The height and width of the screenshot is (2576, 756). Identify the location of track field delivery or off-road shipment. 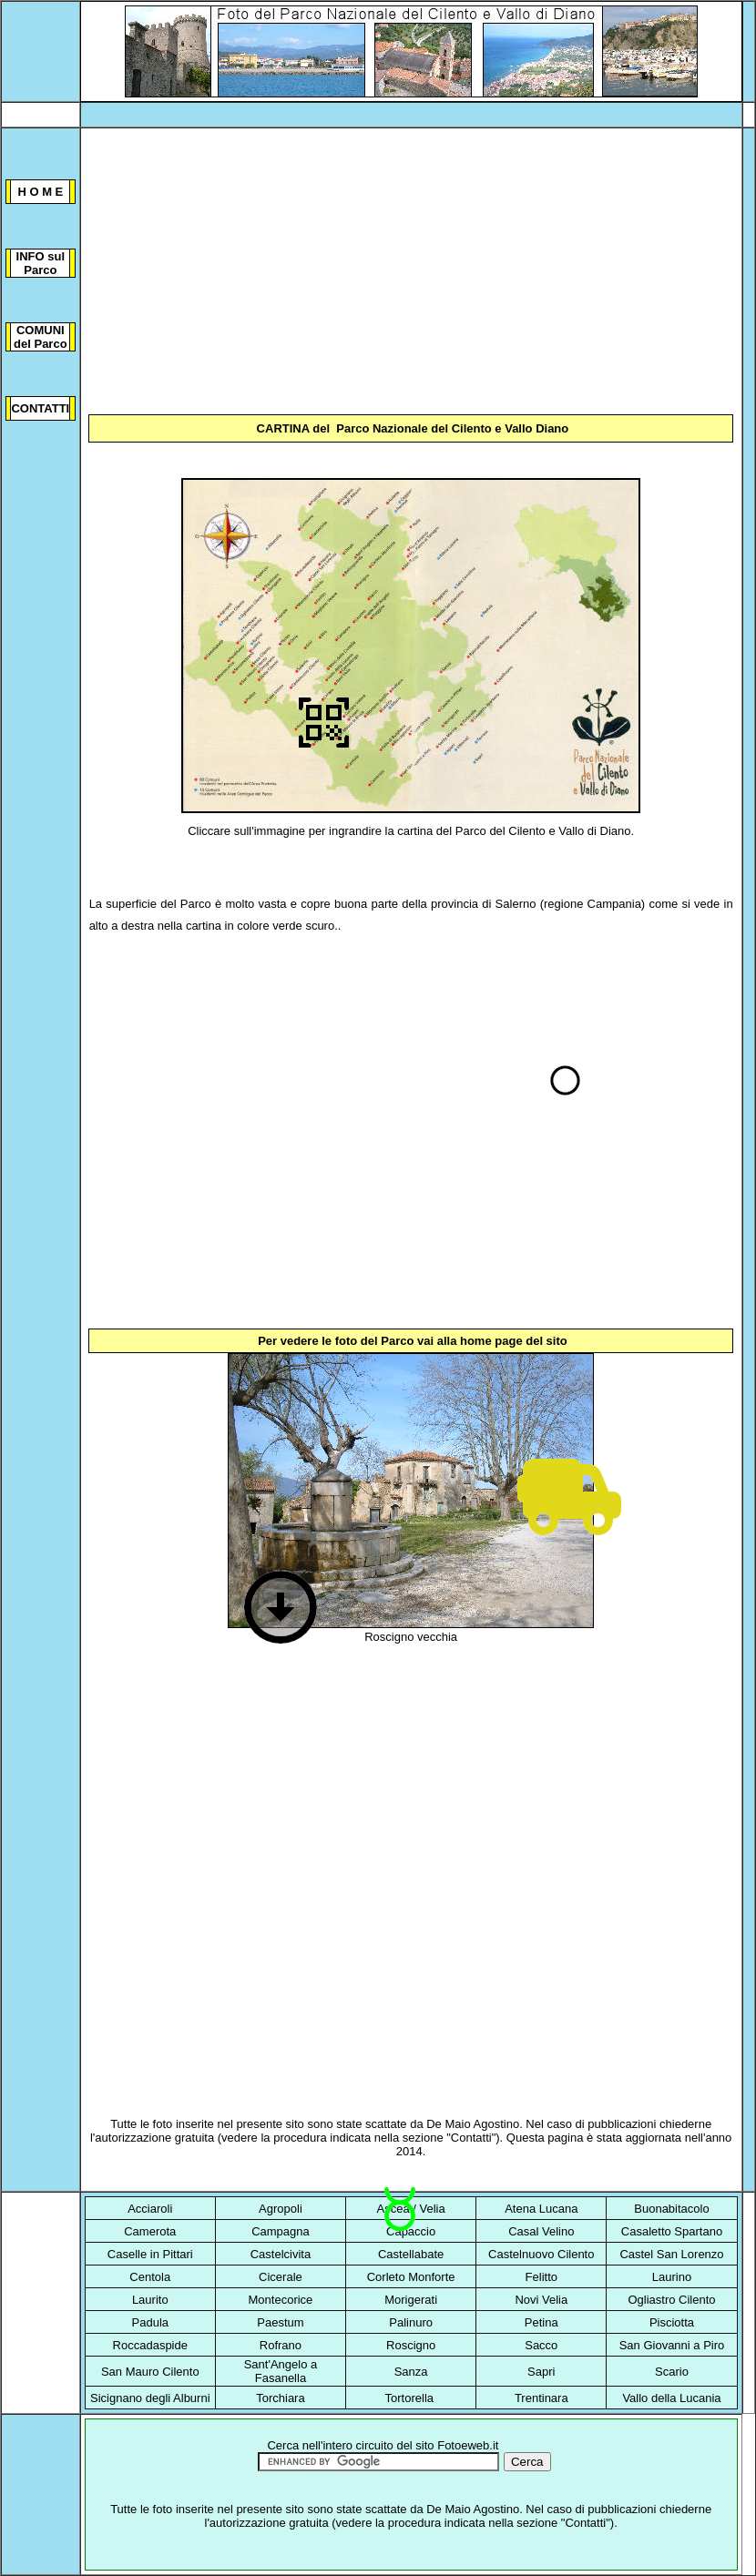
(572, 1497).